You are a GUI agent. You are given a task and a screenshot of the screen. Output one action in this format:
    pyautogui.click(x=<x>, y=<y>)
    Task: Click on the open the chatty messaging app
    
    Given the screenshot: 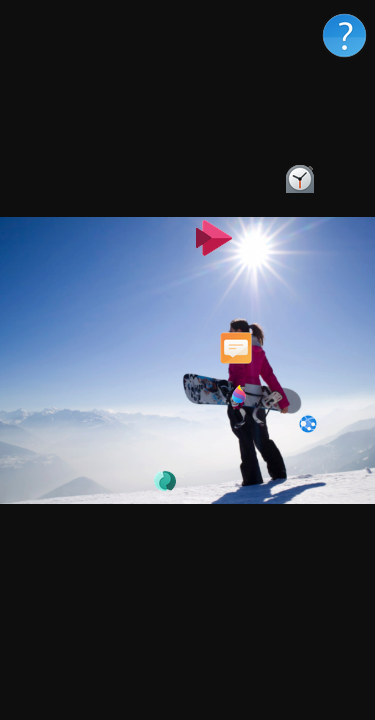 What is the action you would take?
    pyautogui.click(x=236, y=348)
    